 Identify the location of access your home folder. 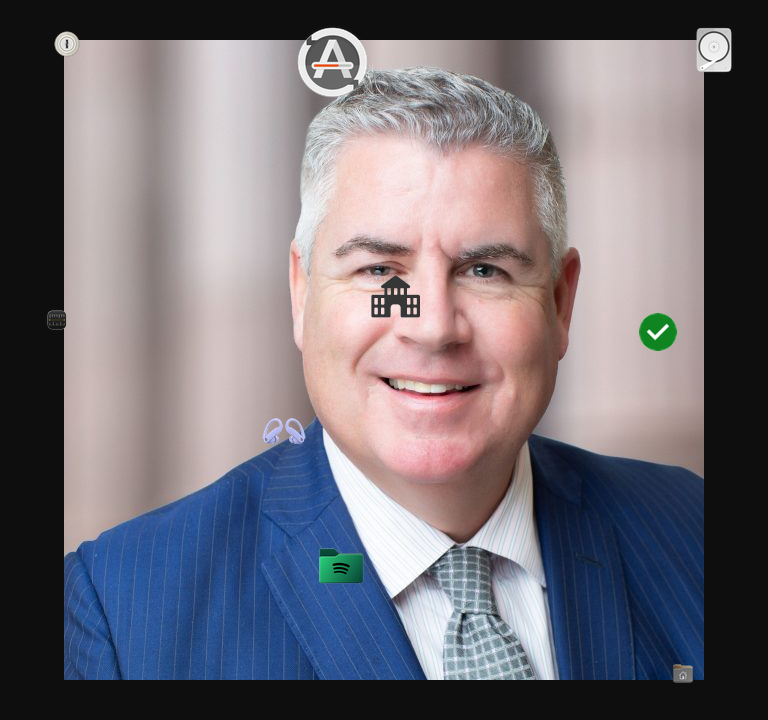
(683, 673).